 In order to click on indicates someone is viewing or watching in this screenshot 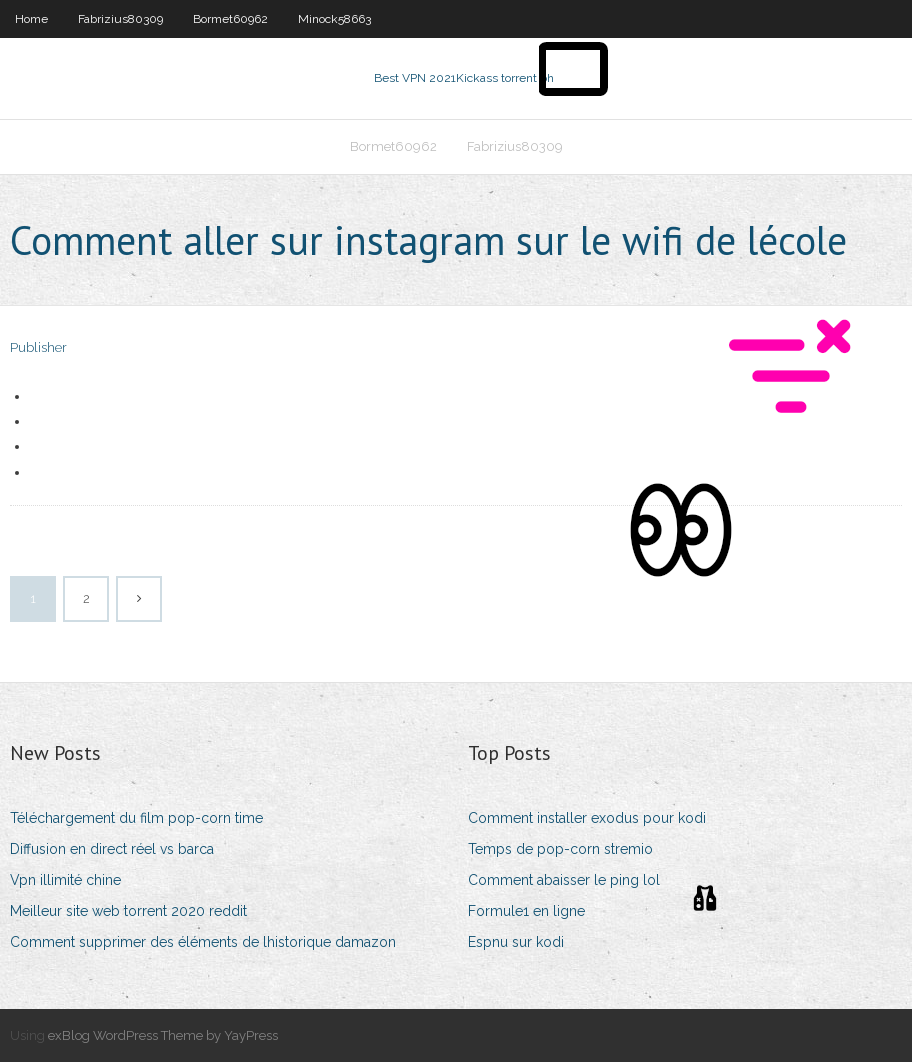, I will do `click(681, 530)`.